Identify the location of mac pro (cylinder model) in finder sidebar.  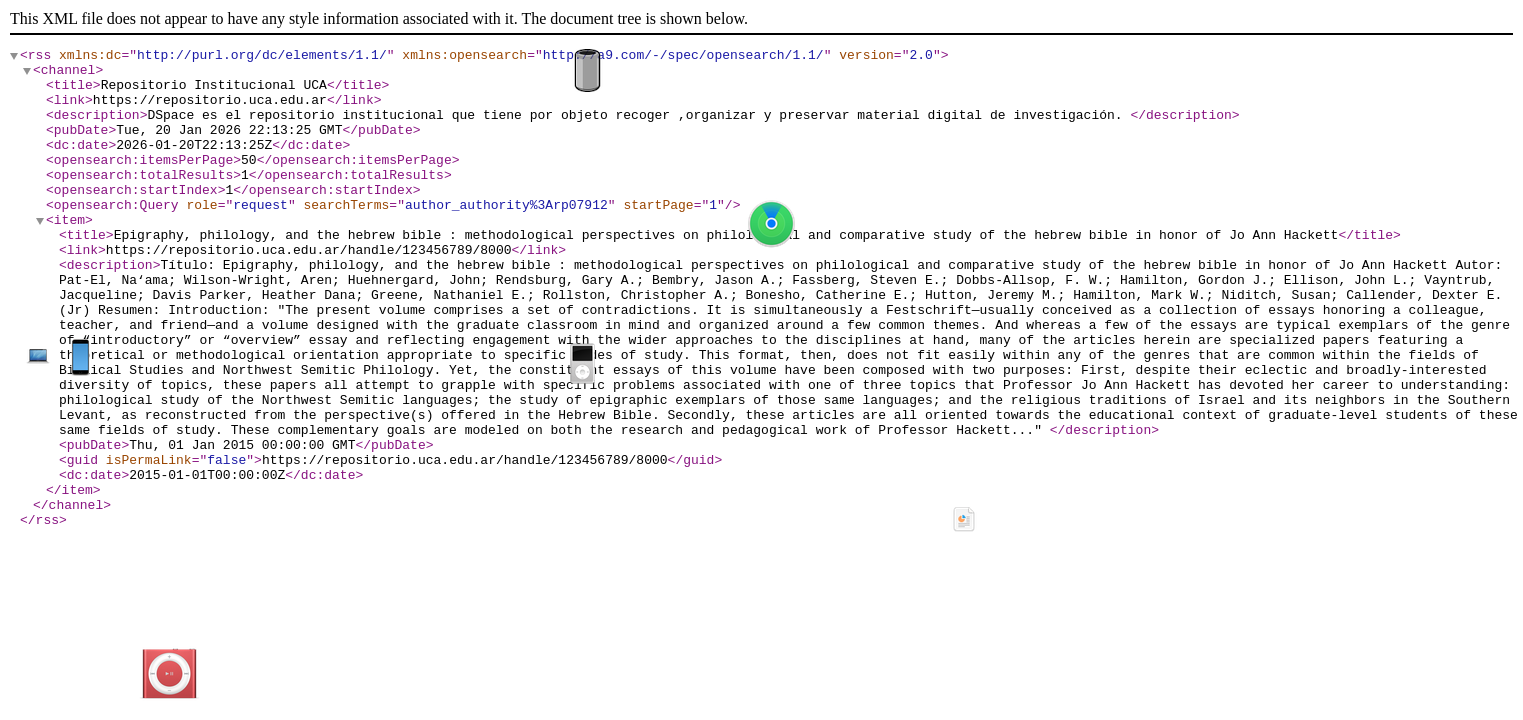
(587, 70).